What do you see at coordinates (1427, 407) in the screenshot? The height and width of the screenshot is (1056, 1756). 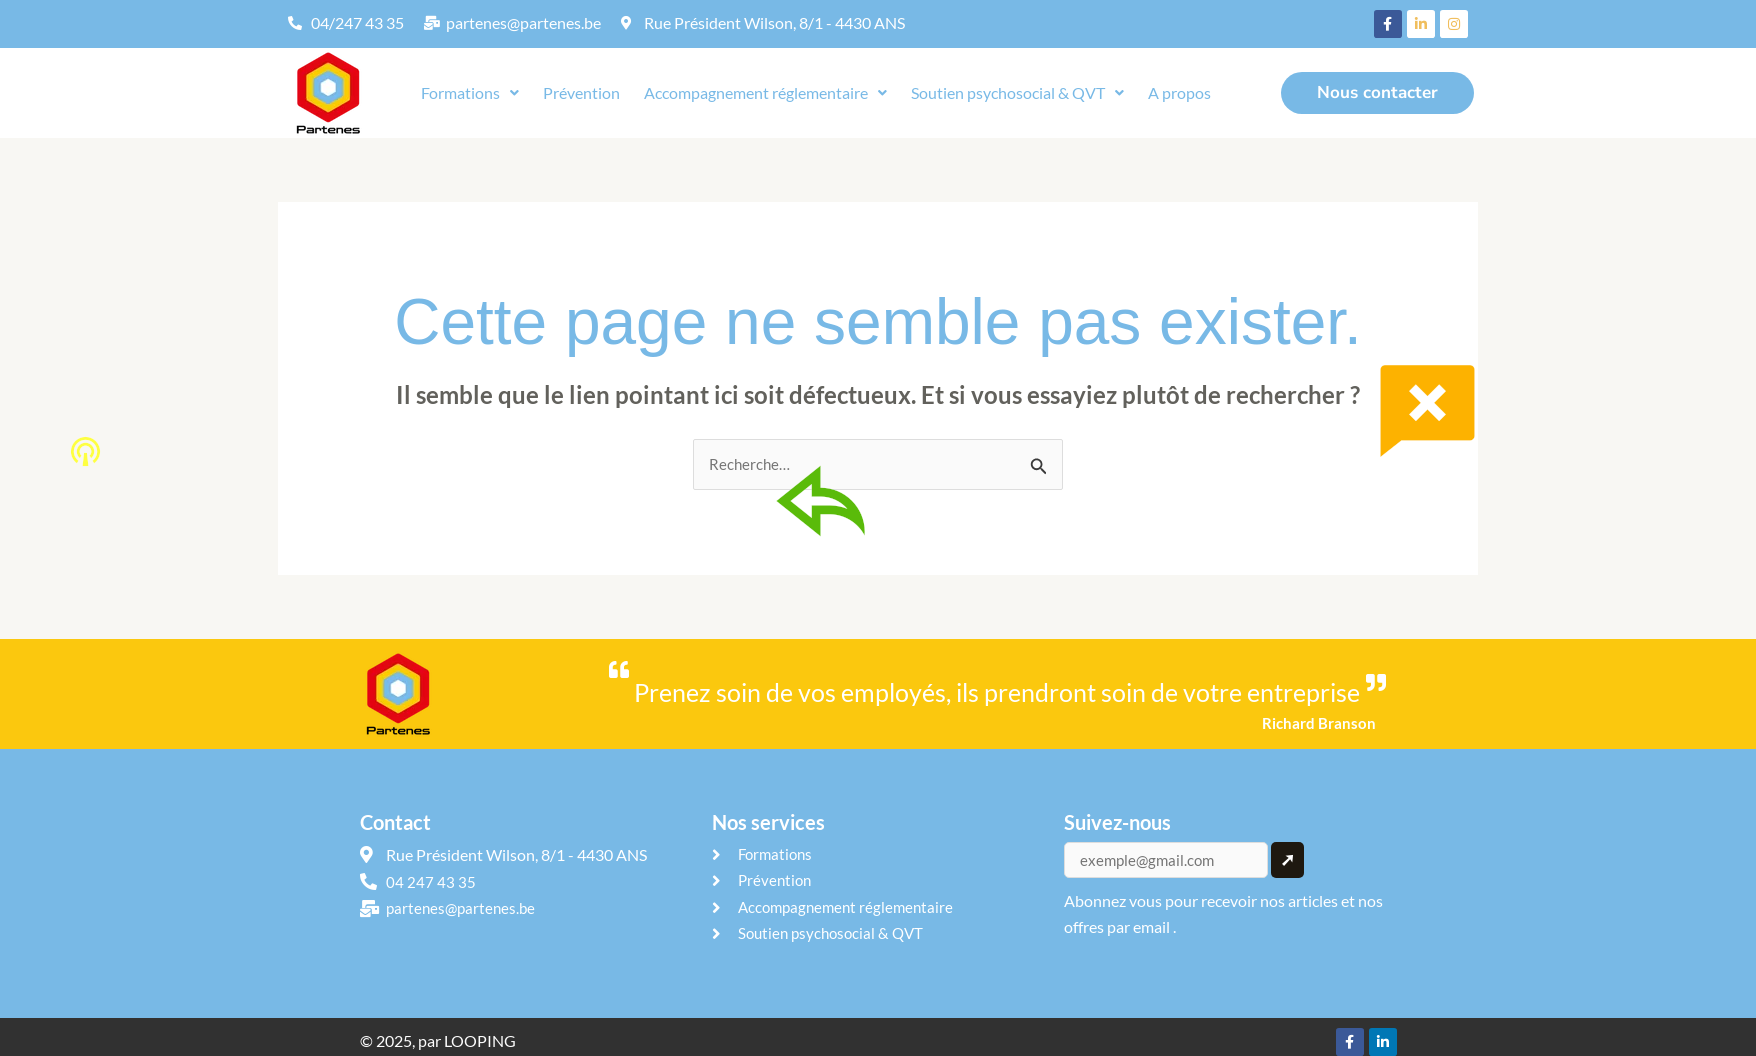 I see `delete a conversation` at bounding box center [1427, 407].